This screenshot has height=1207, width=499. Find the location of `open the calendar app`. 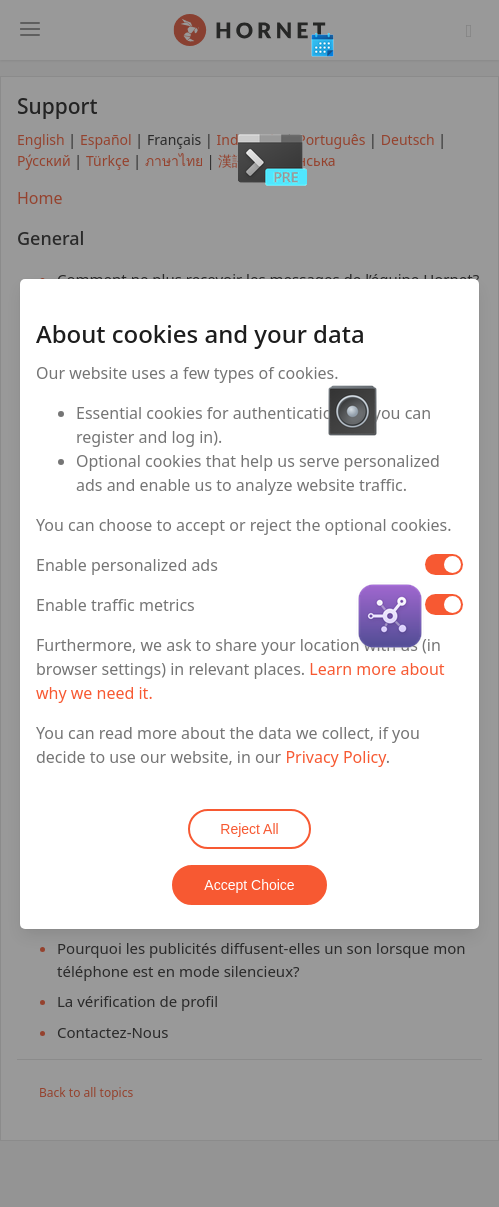

open the calendar app is located at coordinates (322, 45).